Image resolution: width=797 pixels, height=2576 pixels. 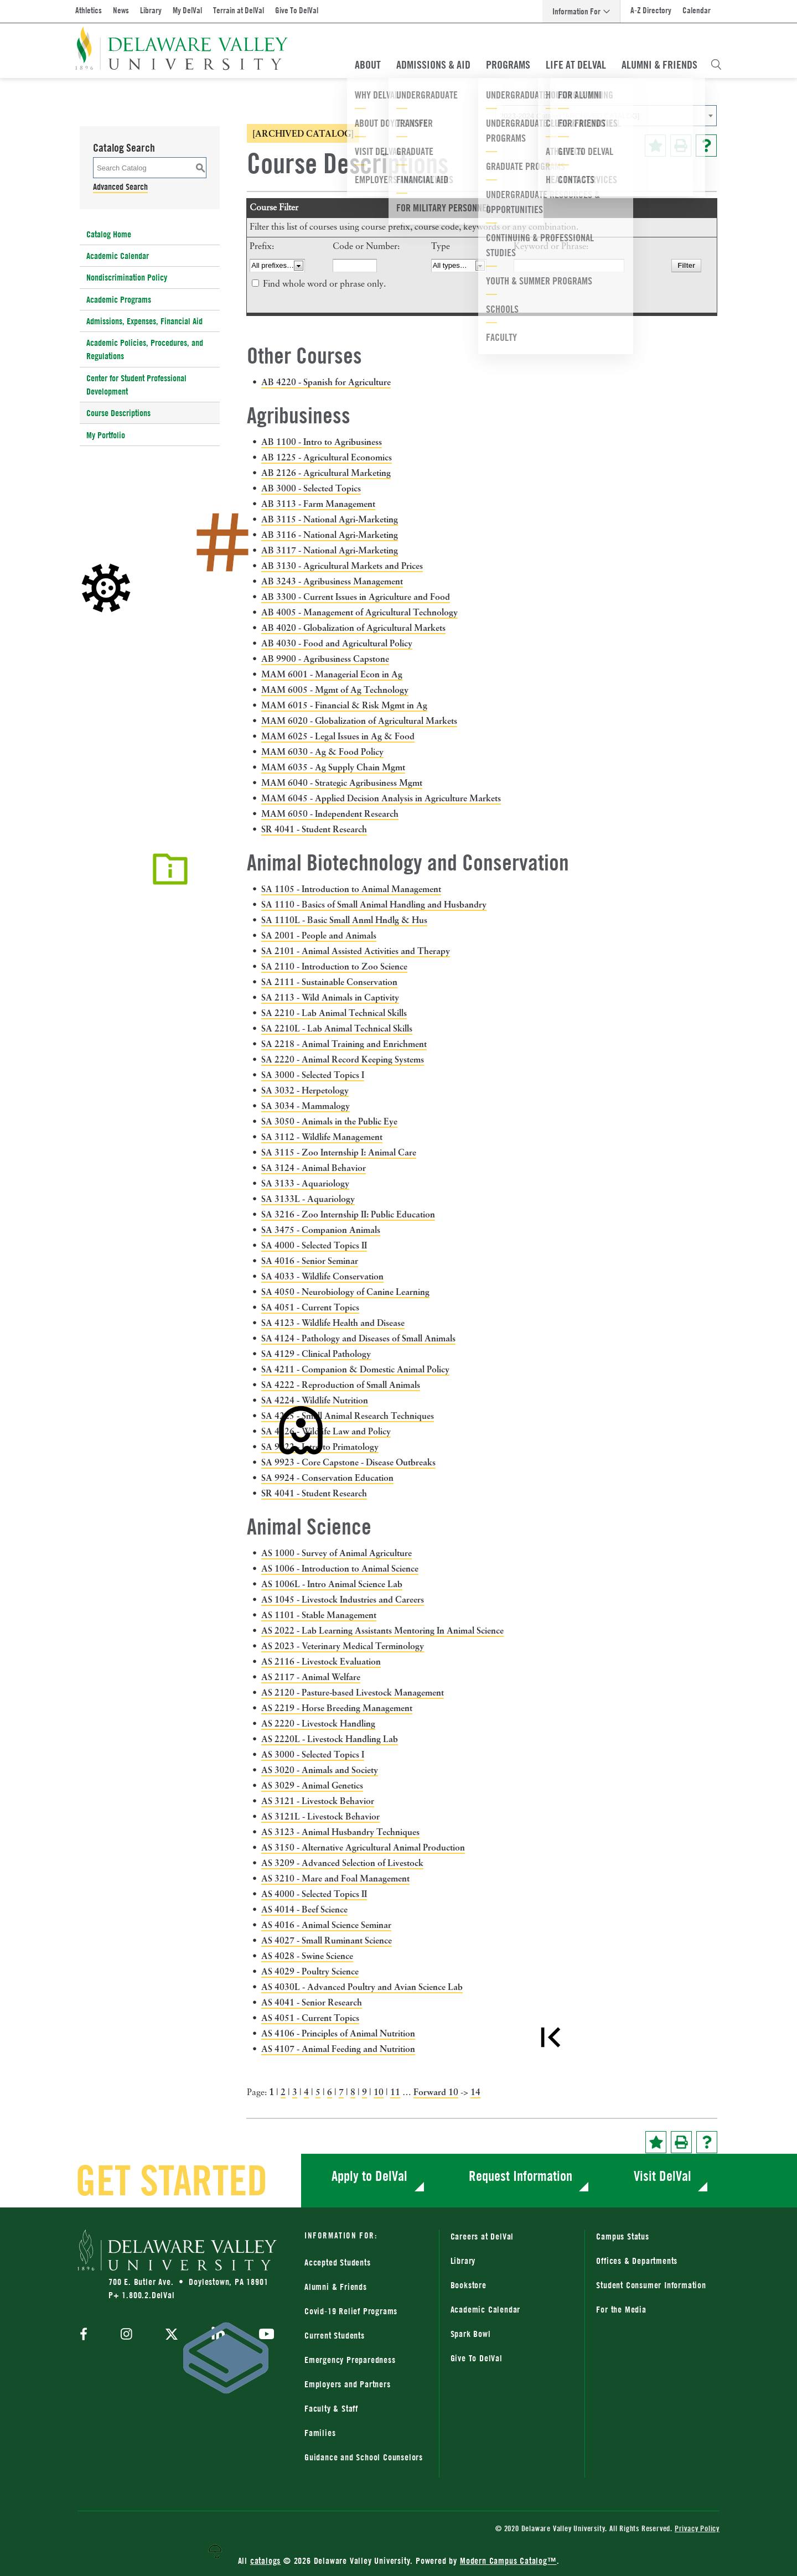 What do you see at coordinates (170, 869) in the screenshot?
I see `view folder details or properties` at bounding box center [170, 869].